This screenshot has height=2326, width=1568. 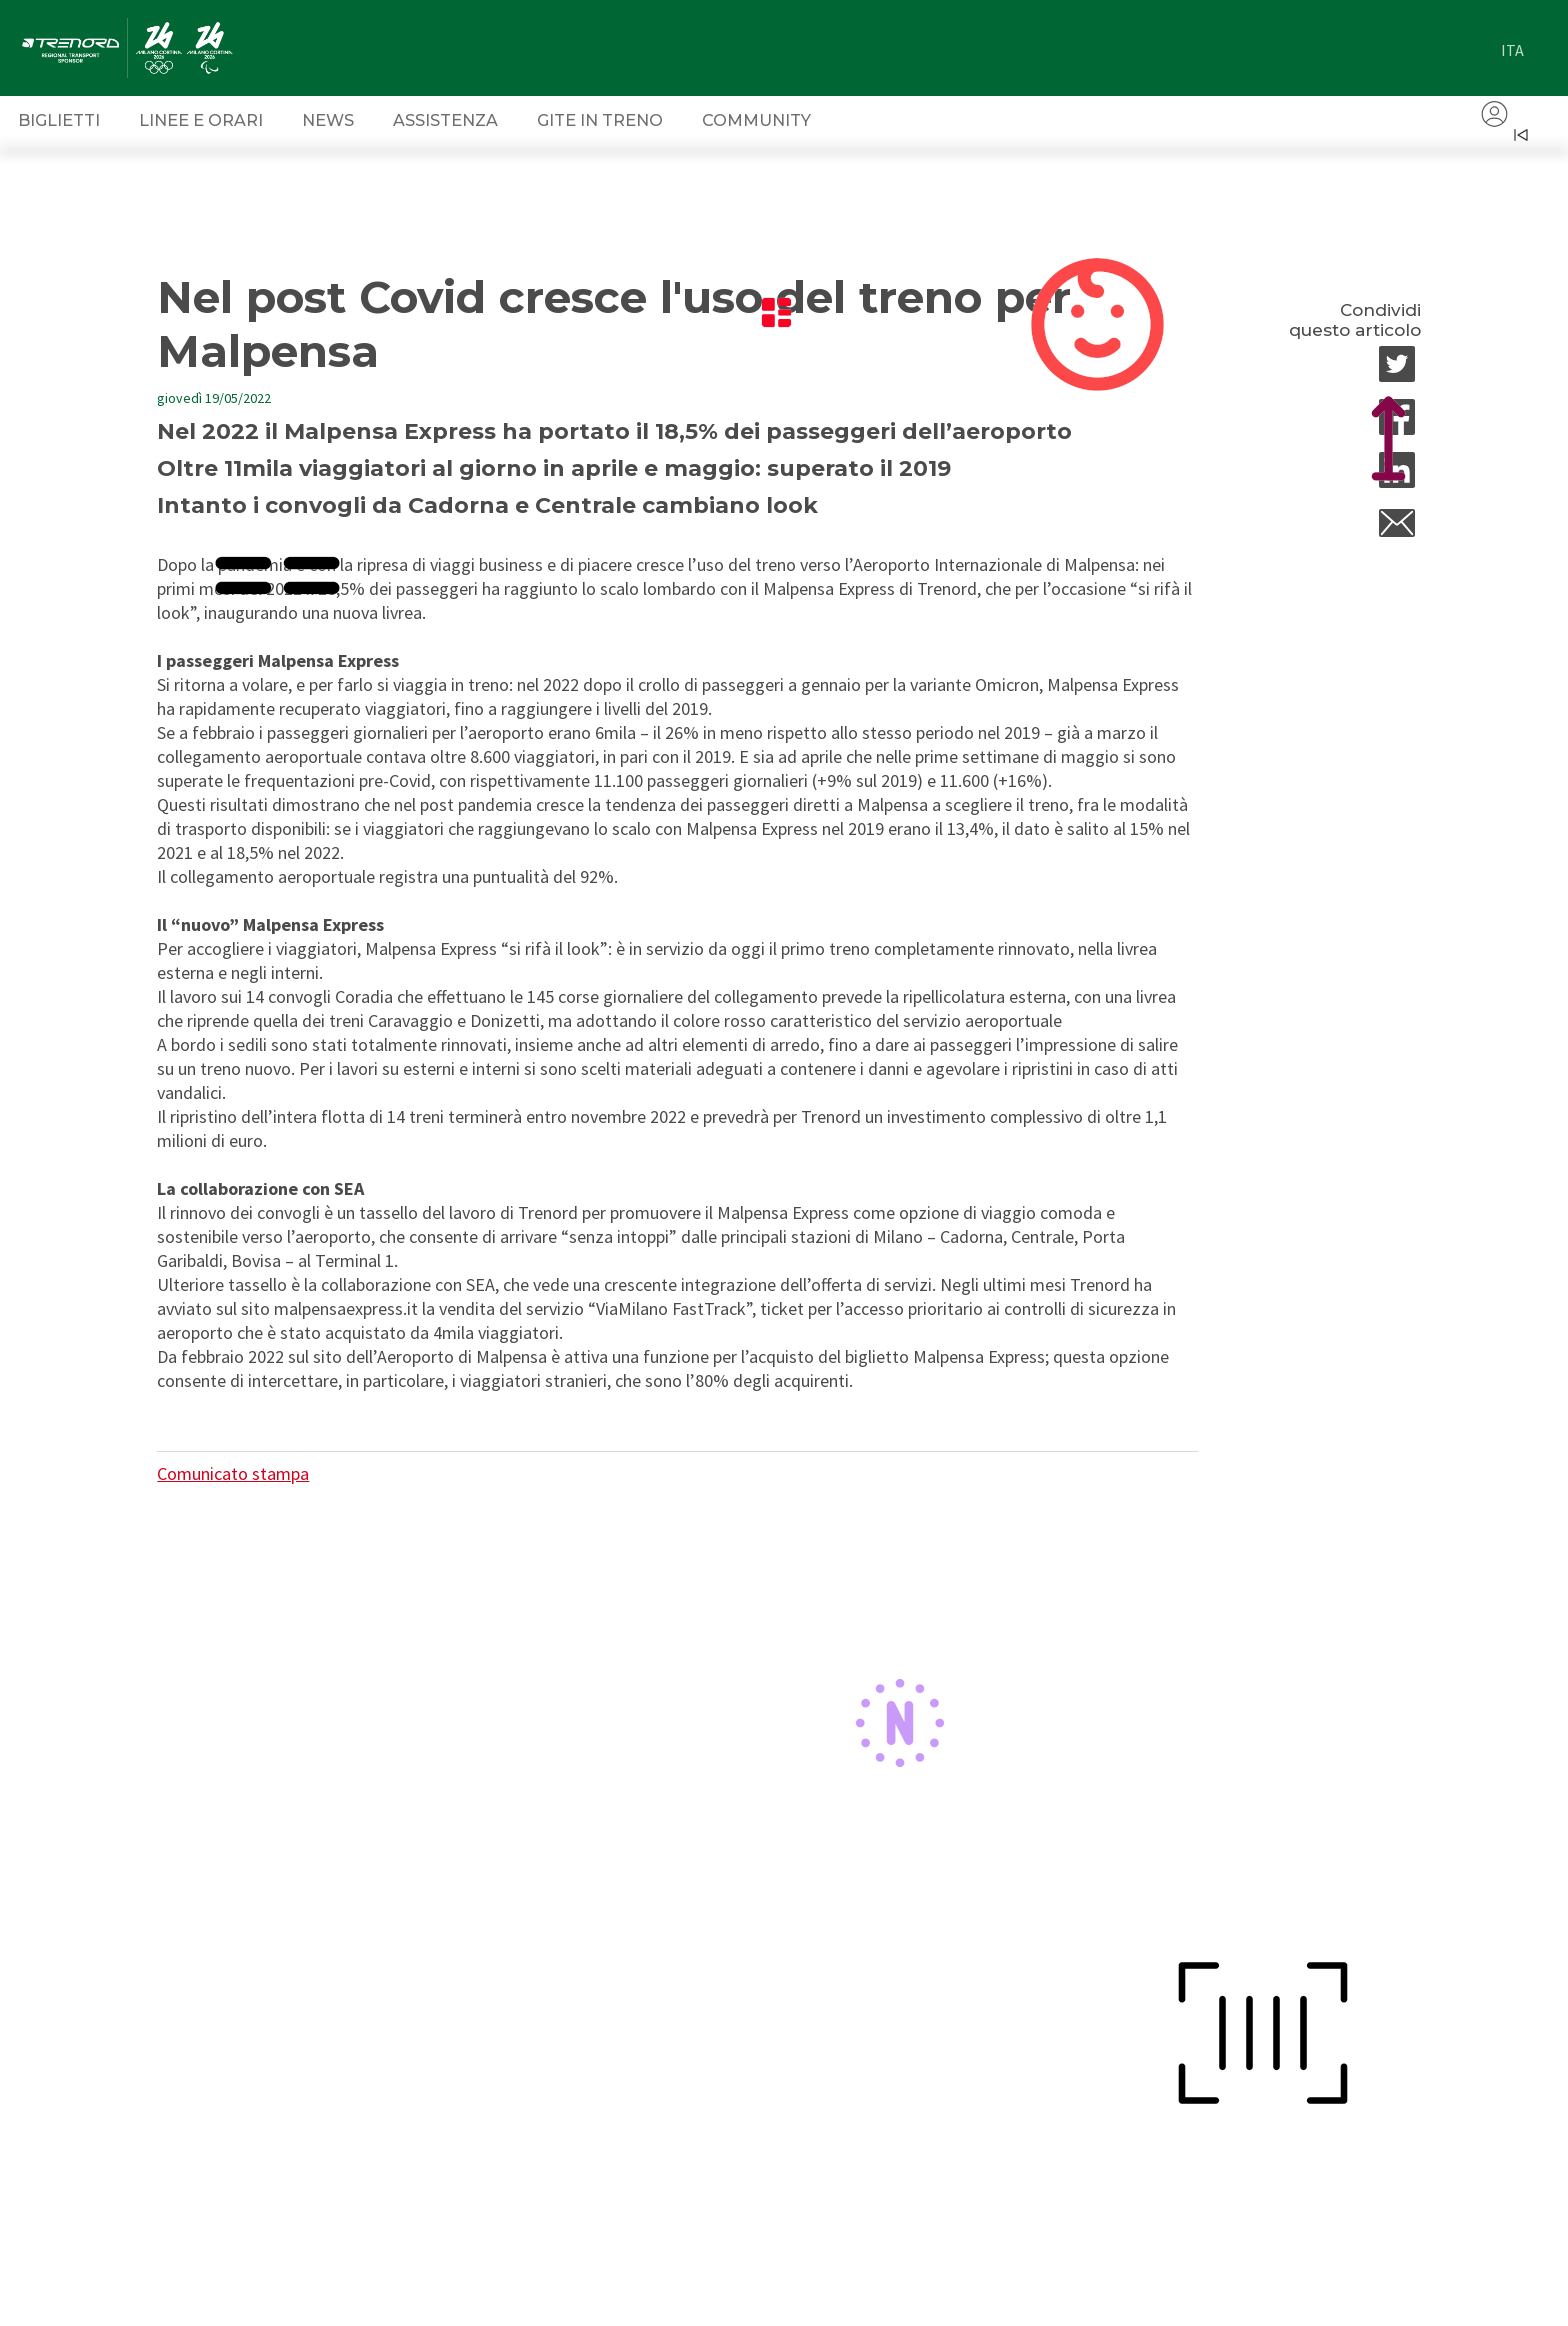 I want to click on indicates equality or comparison between values, so click(x=277, y=575).